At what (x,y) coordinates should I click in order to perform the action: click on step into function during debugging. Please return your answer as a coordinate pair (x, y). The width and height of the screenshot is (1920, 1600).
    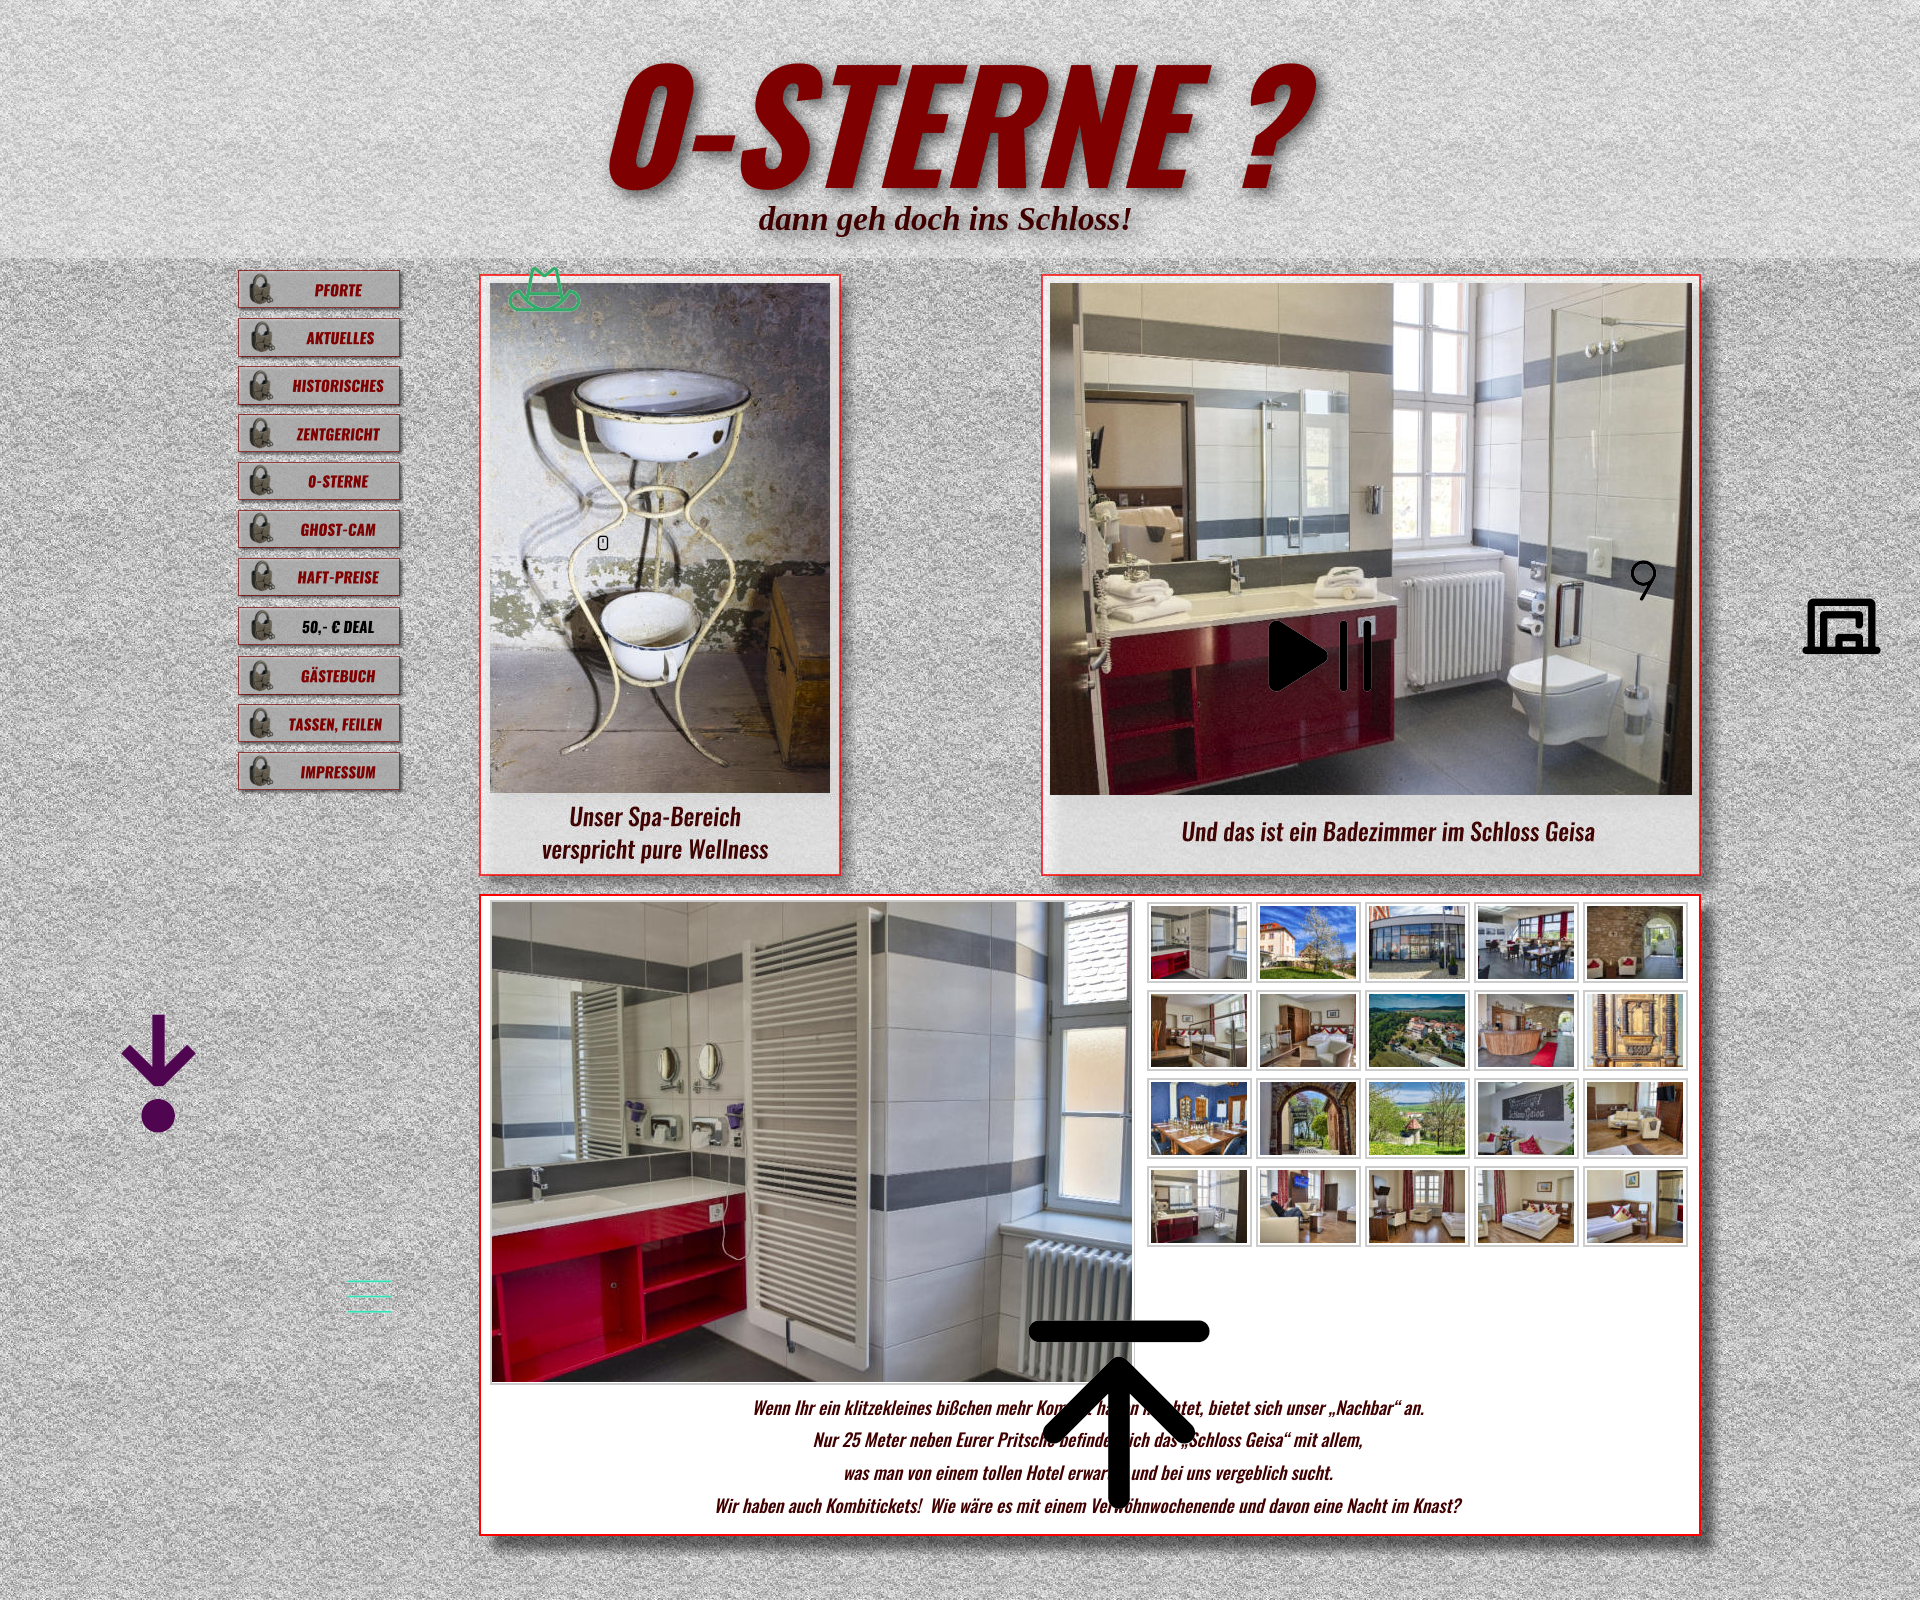
    Looking at the image, I should click on (158, 1073).